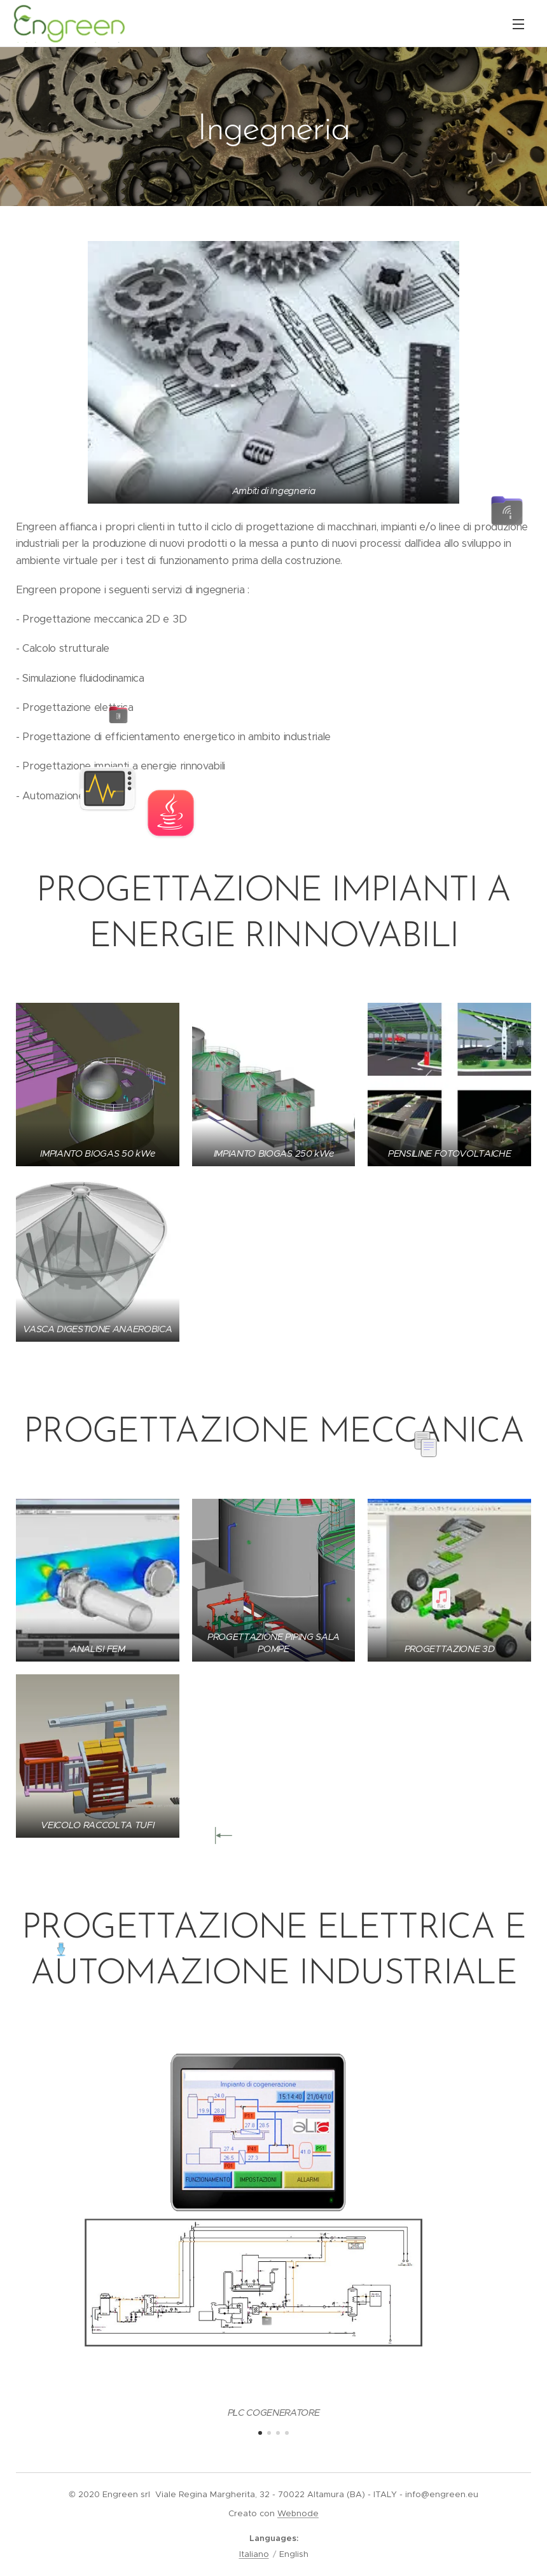 This screenshot has width=547, height=2576. Describe the element at coordinates (118, 715) in the screenshot. I see `open templates folder` at that location.